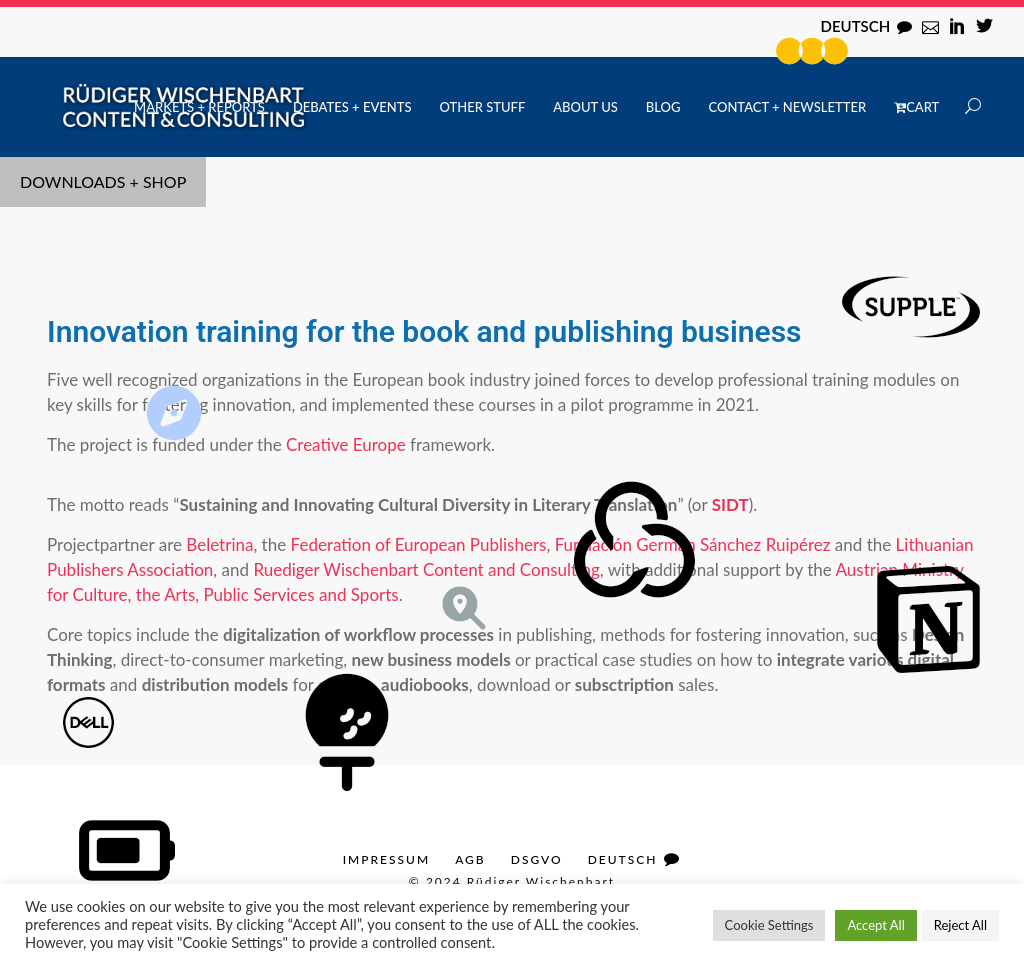 The image size is (1024, 966). What do you see at coordinates (174, 413) in the screenshot?
I see `access navigation or direction features` at bounding box center [174, 413].